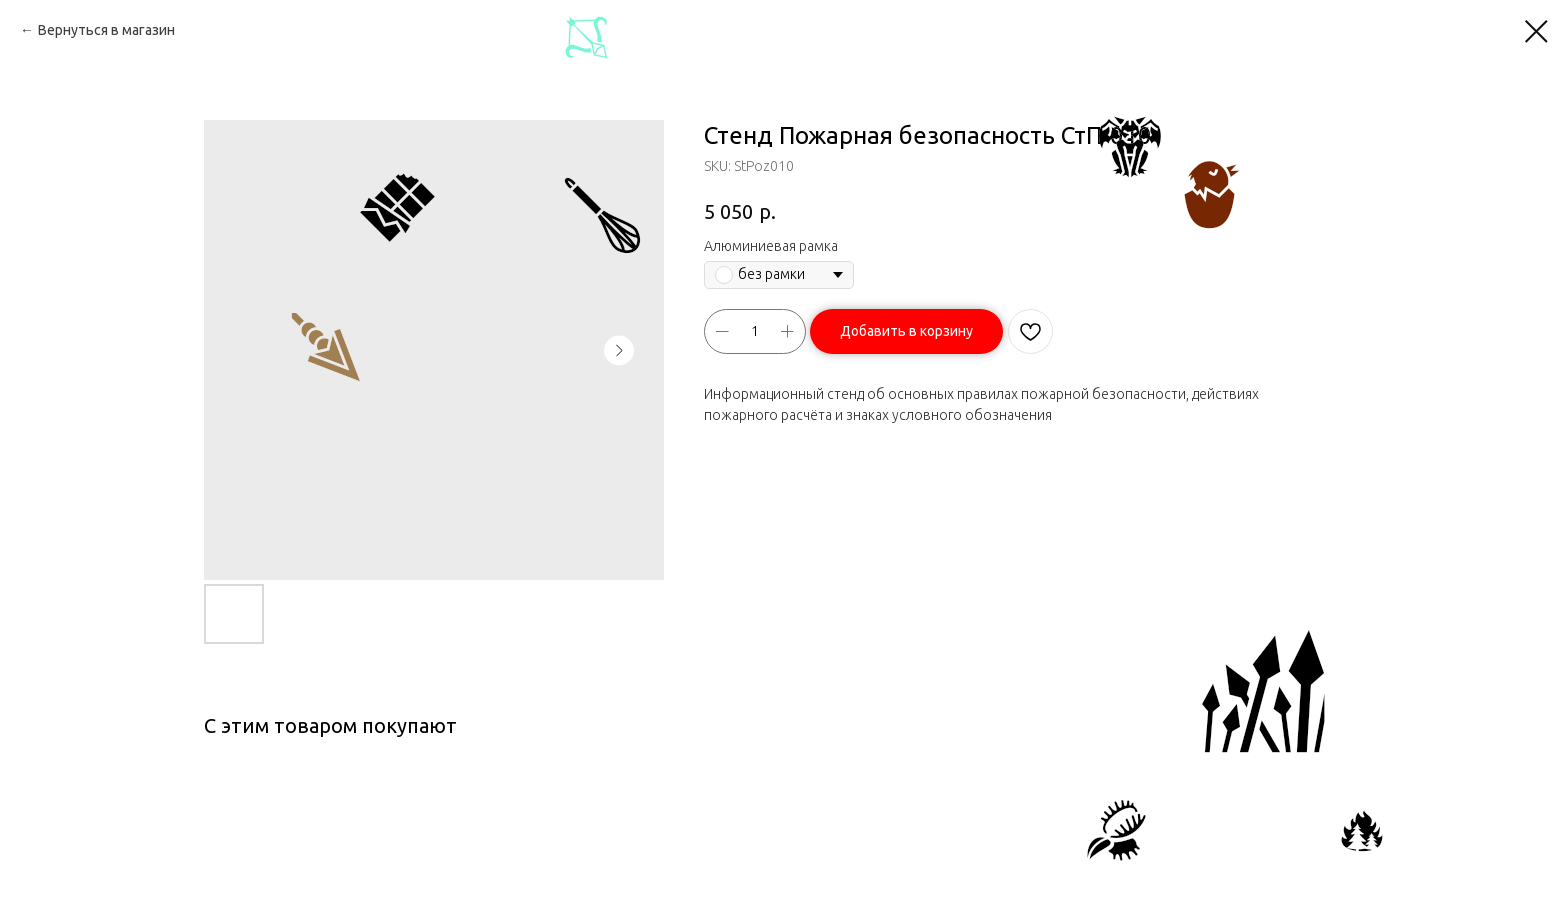  What do you see at coordinates (586, 37) in the screenshot?
I see `select bow and arrow weapon` at bounding box center [586, 37].